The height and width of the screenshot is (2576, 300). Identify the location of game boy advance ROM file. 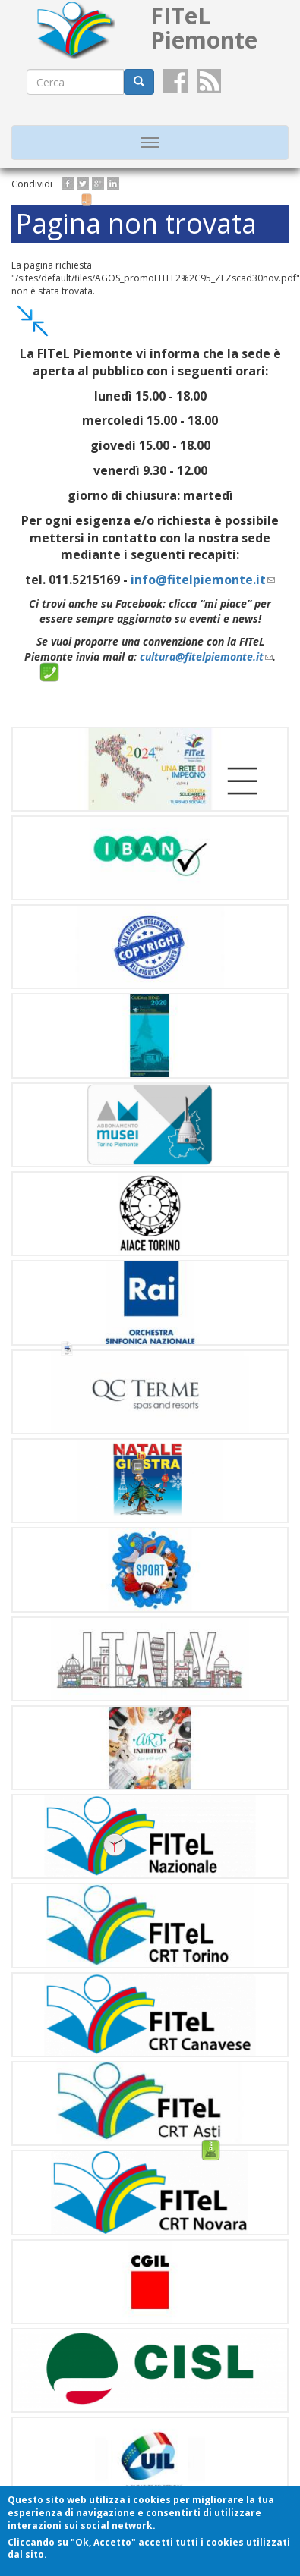
(137, 1466).